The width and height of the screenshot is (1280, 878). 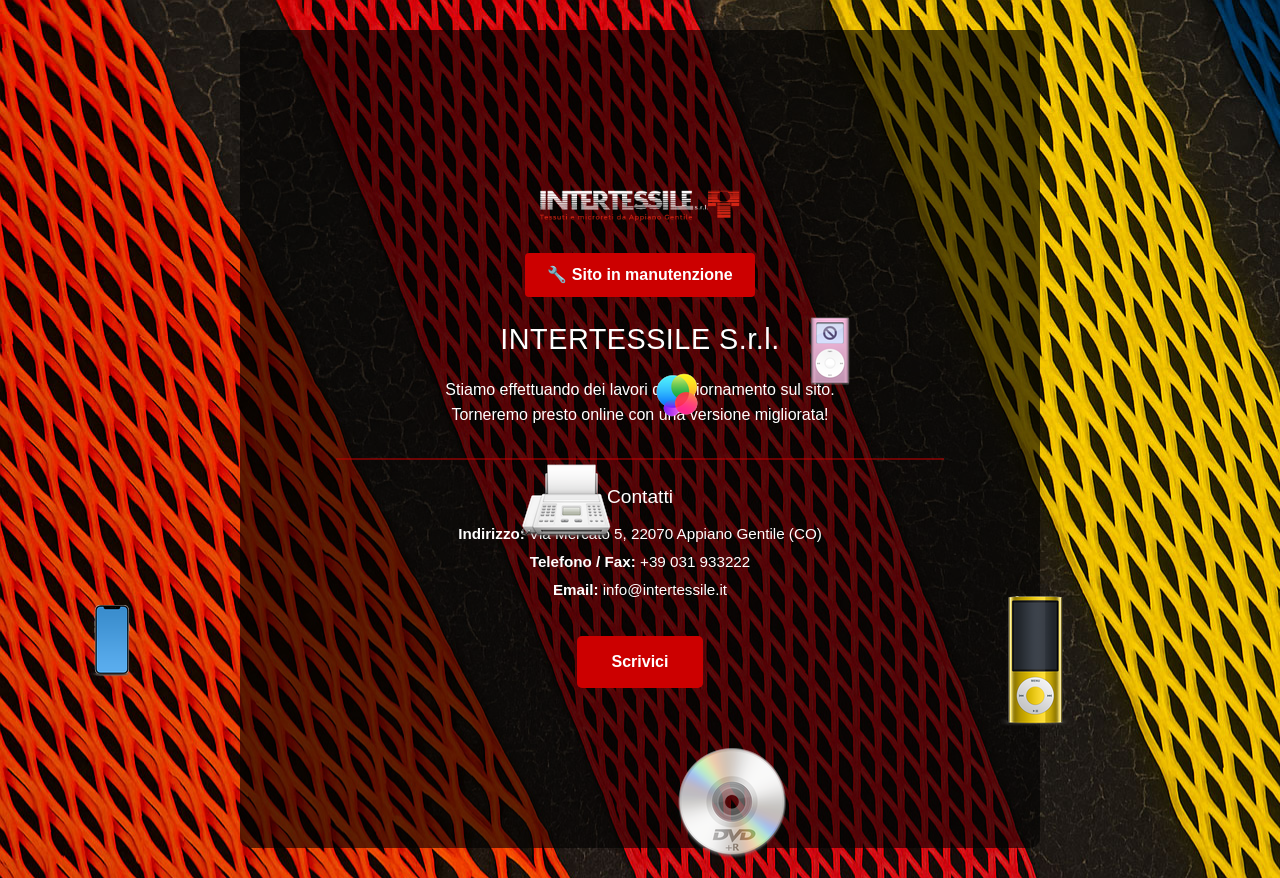 I want to click on iPod nano device connected, so click(x=1034, y=661).